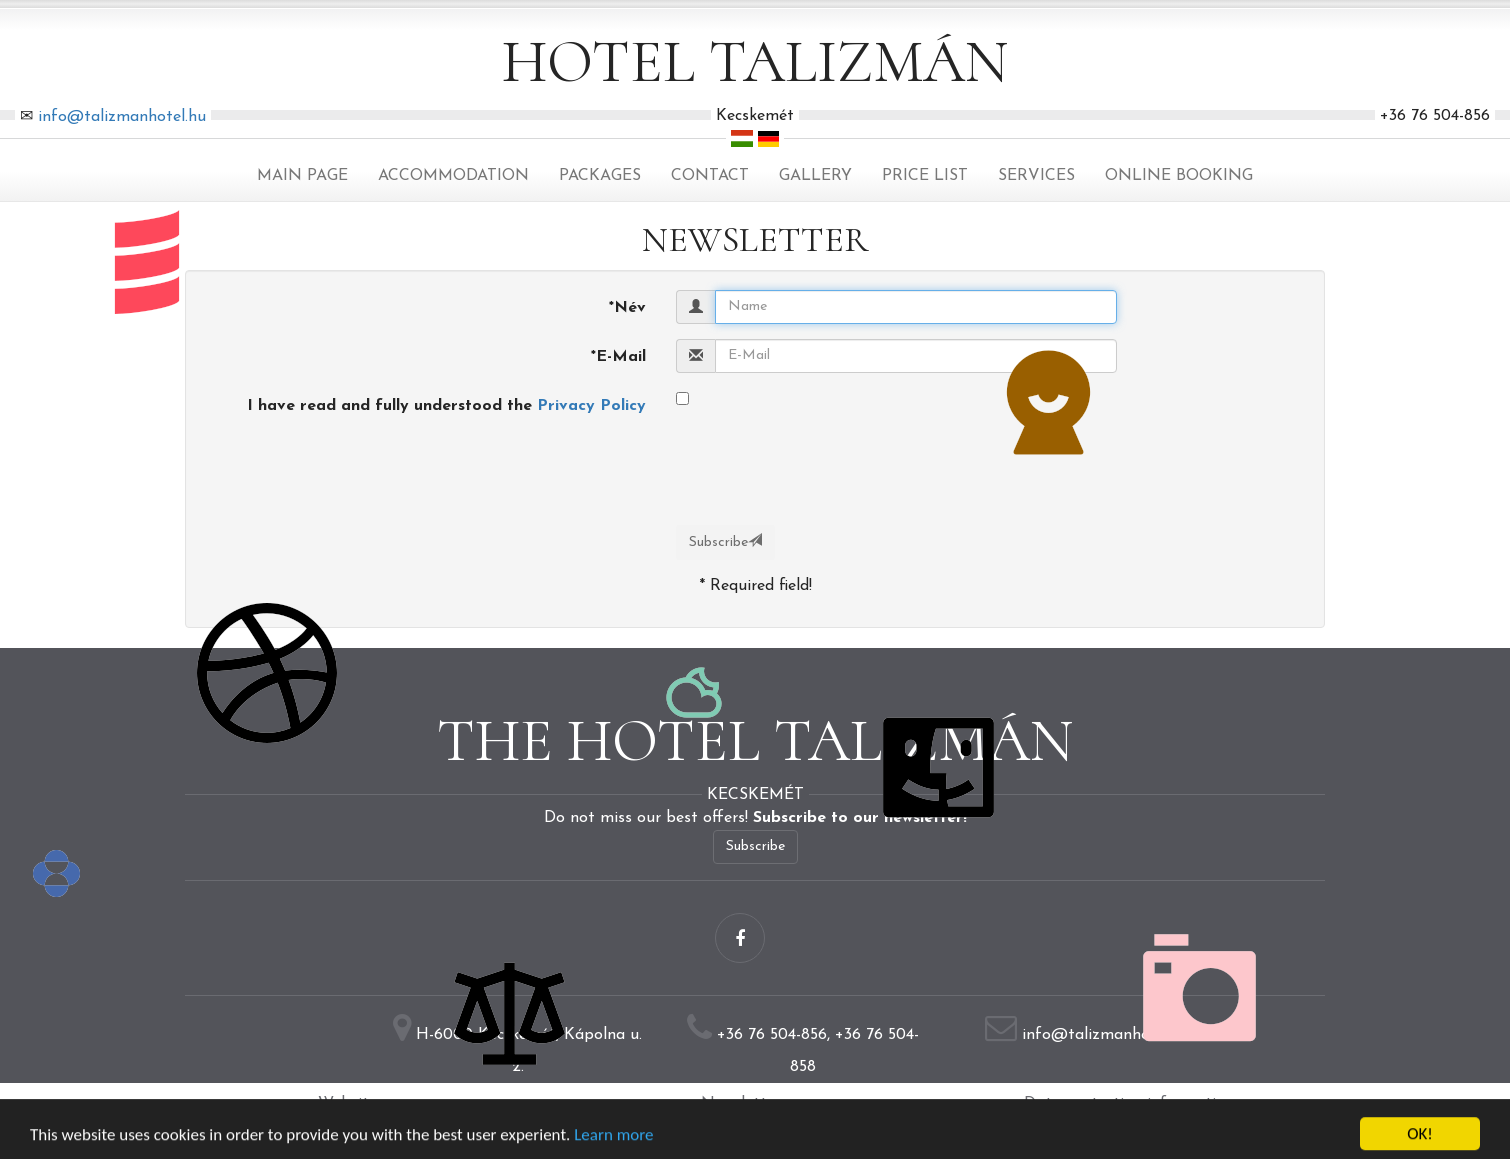 The width and height of the screenshot is (1510, 1159). What do you see at coordinates (1199, 990) in the screenshot?
I see `open camera to take a photo` at bounding box center [1199, 990].